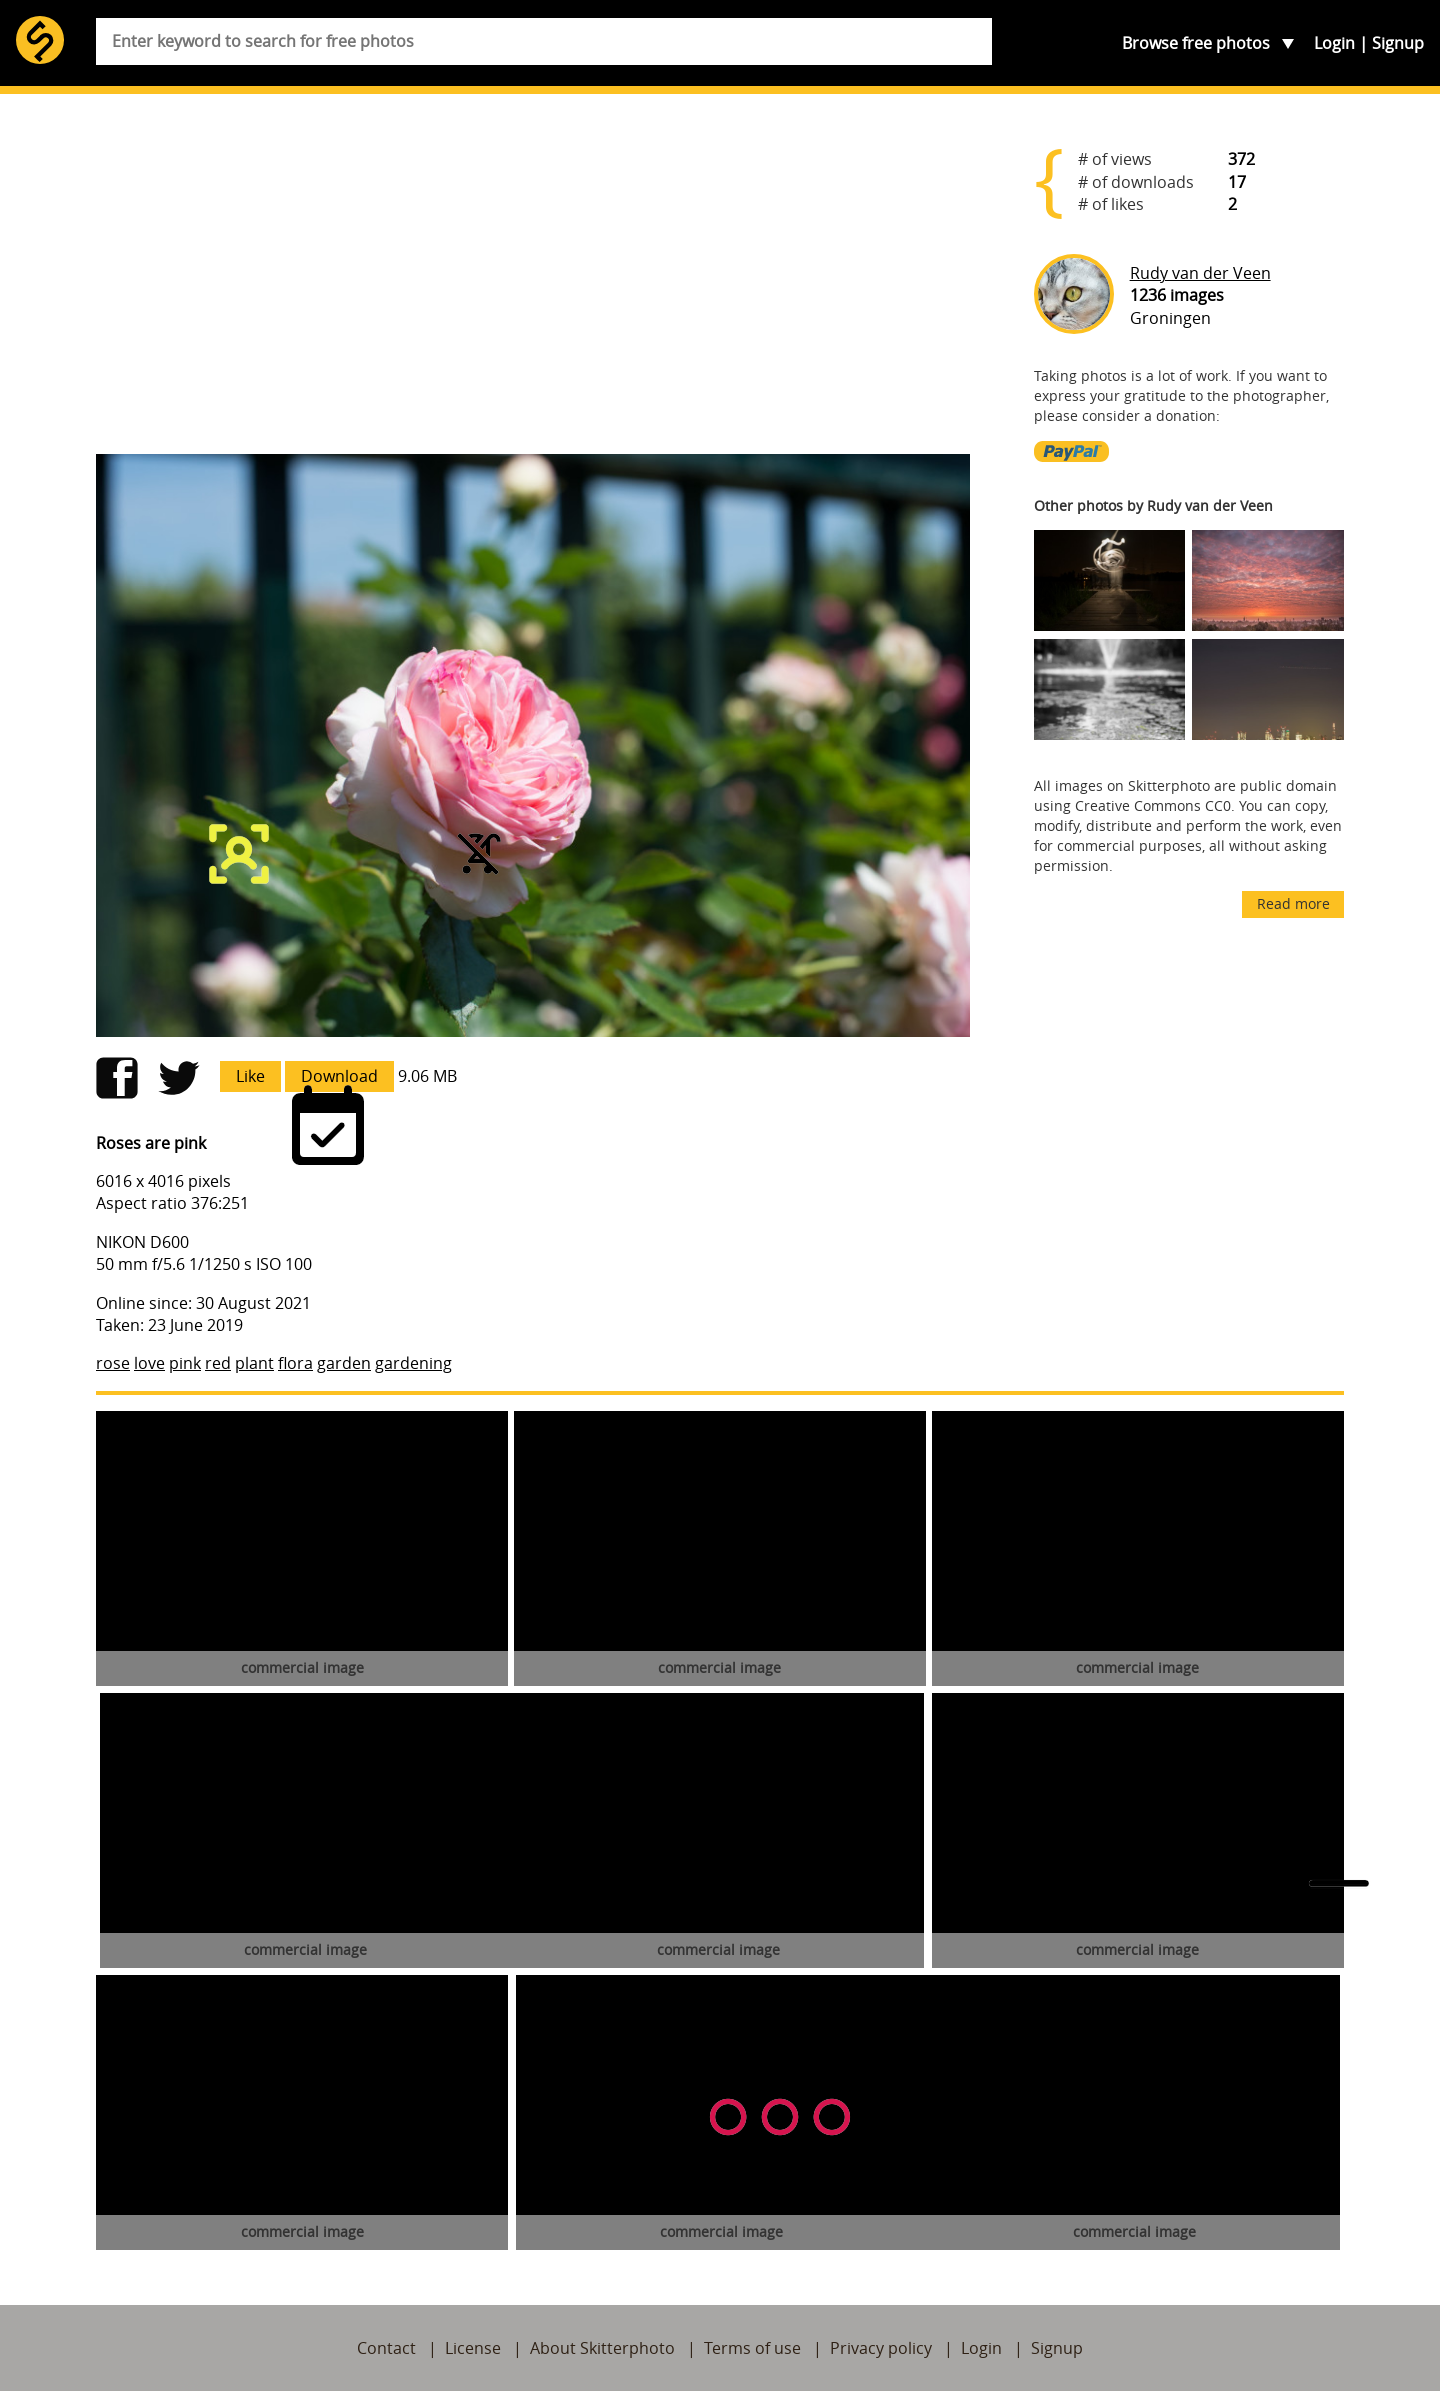  Describe the element at coordinates (239, 854) in the screenshot. I see `focus on current user profile` at that location.